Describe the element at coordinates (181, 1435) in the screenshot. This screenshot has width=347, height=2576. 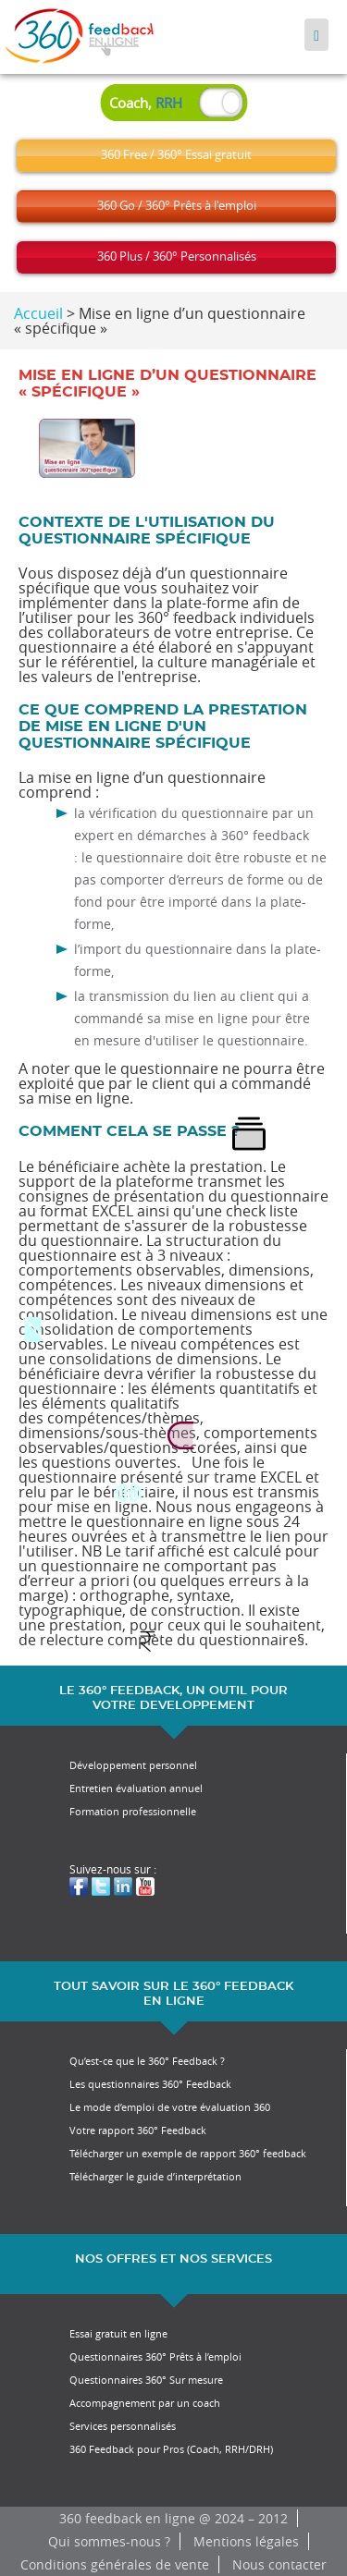
I see `indicates a proper subset relationship in mathematical notation` at that location.